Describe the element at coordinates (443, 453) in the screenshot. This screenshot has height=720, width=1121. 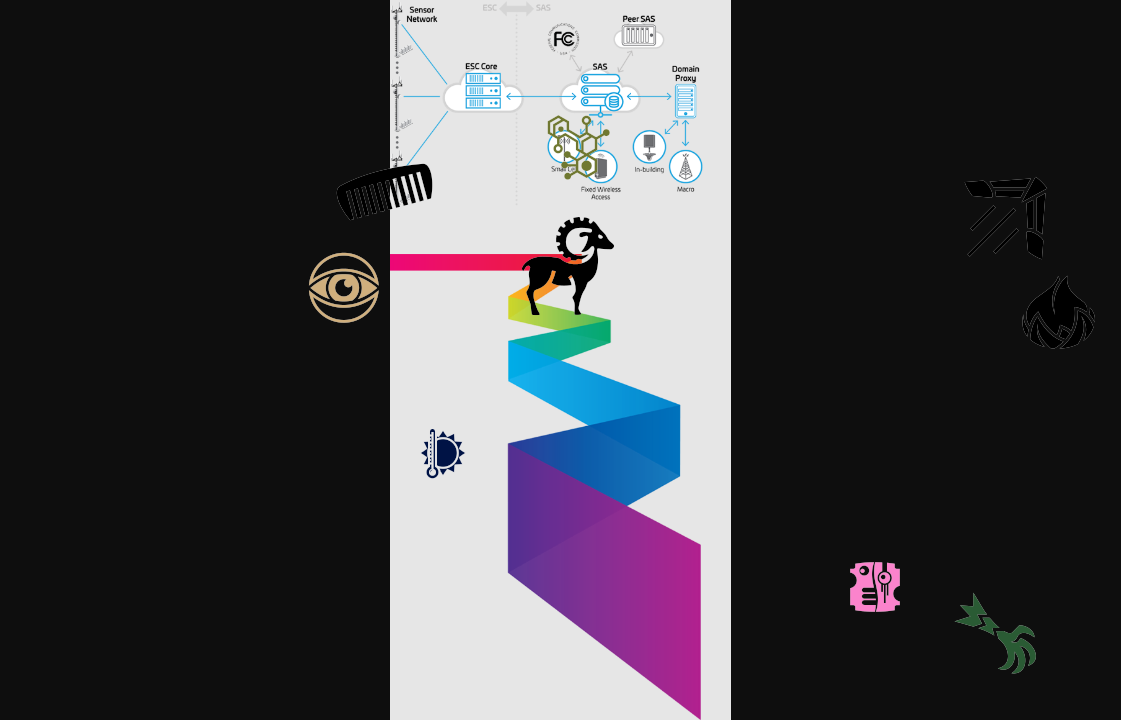
I see `view current temperature or weather conditions` at that location.